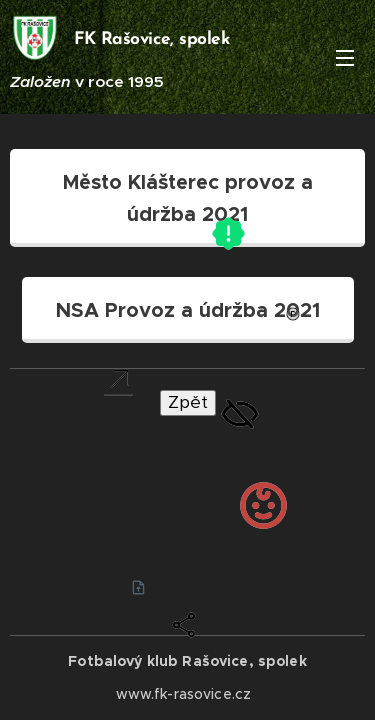 The width and height of the screenshot is (375, 720). I want to click on upload a file, so click(138, 587).